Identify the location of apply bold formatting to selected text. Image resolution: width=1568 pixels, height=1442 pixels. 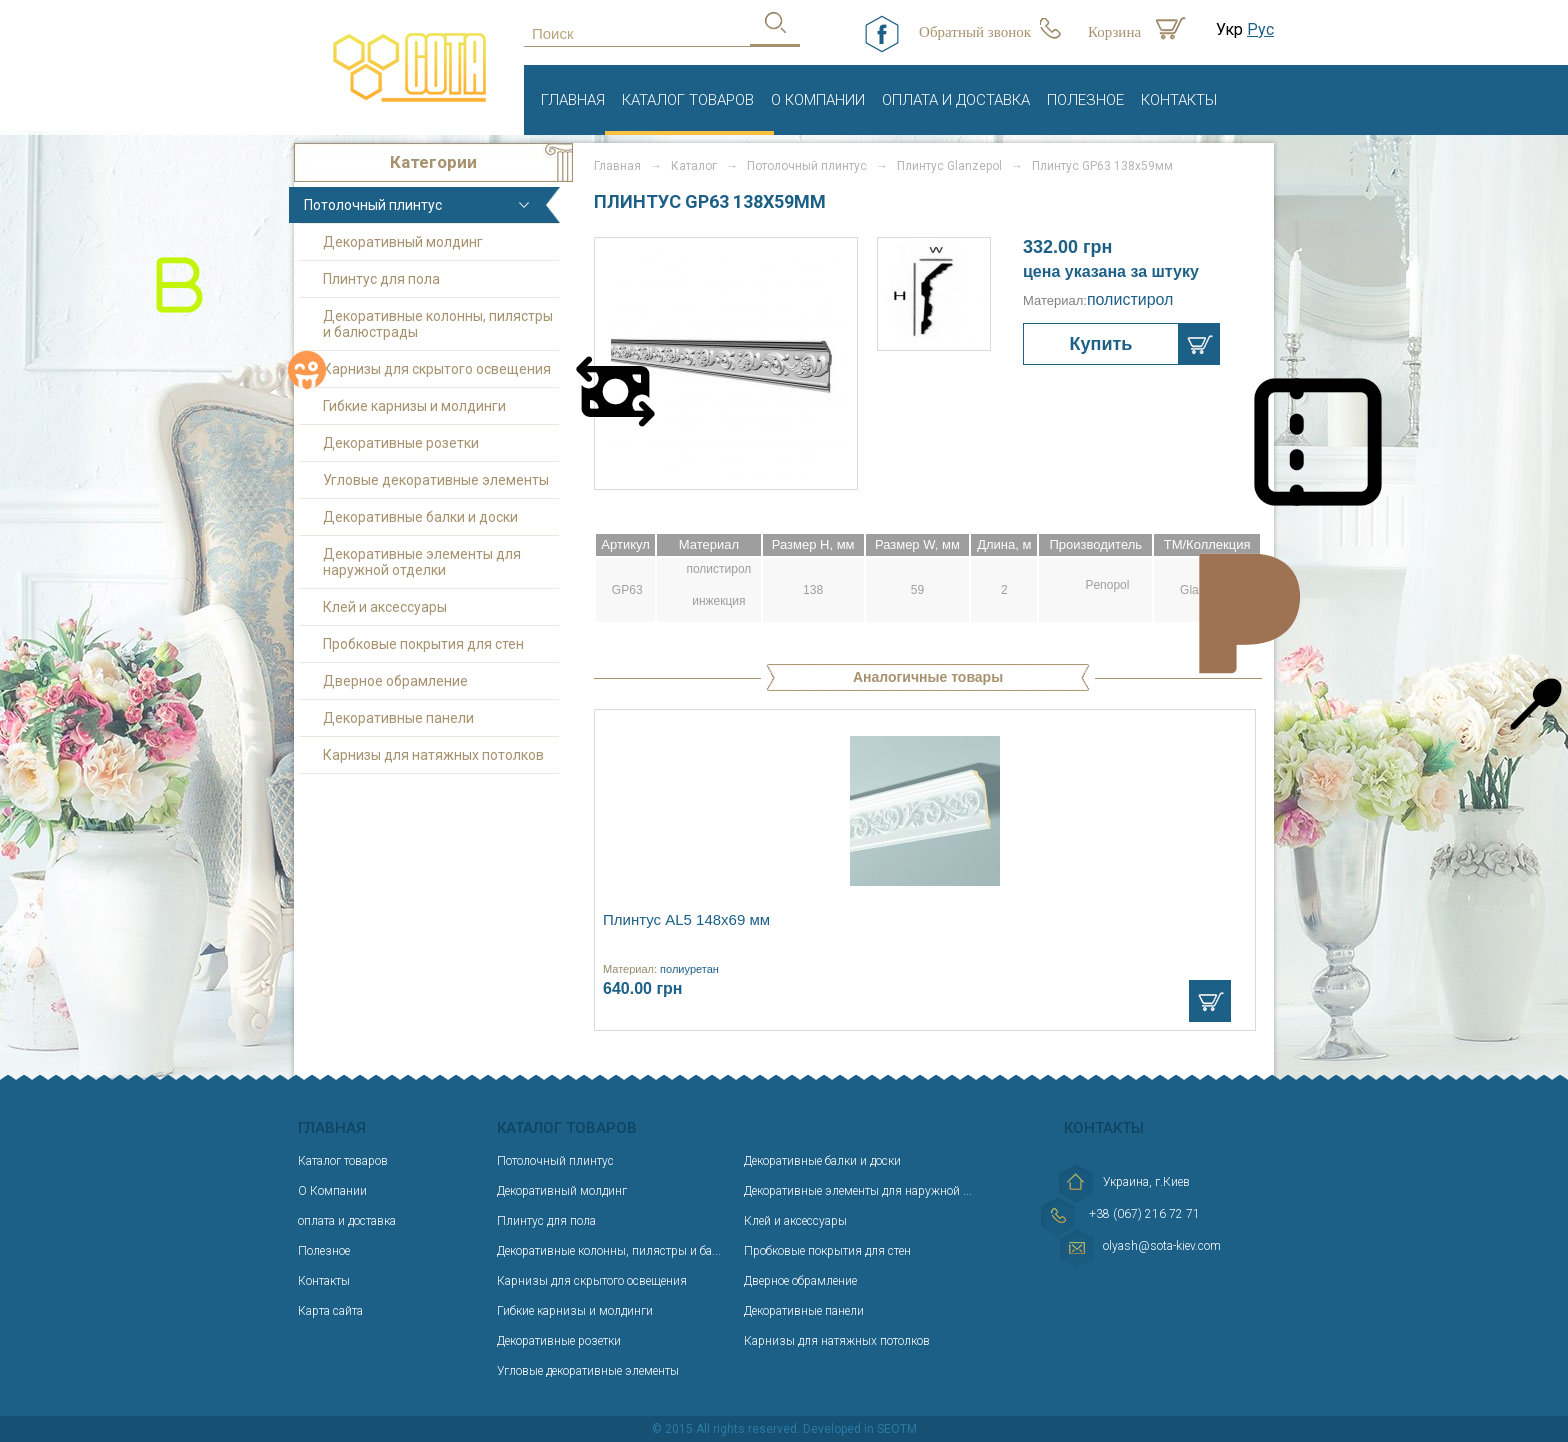
(178, 285).